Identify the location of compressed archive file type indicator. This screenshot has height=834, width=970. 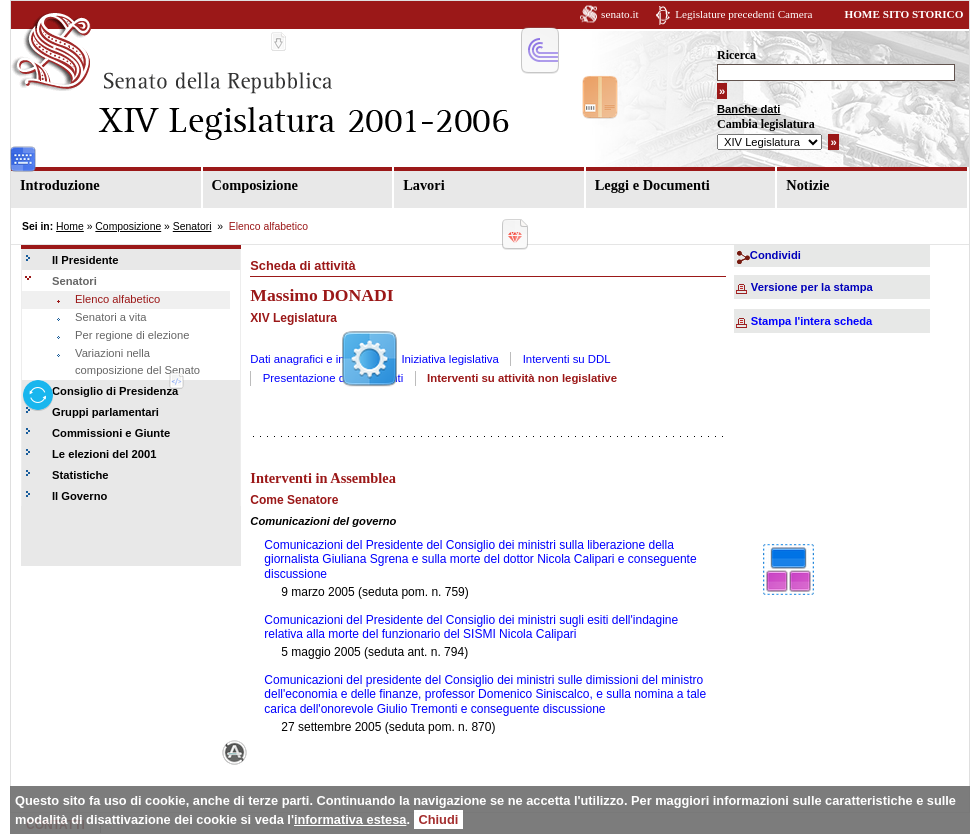
(600, 97).